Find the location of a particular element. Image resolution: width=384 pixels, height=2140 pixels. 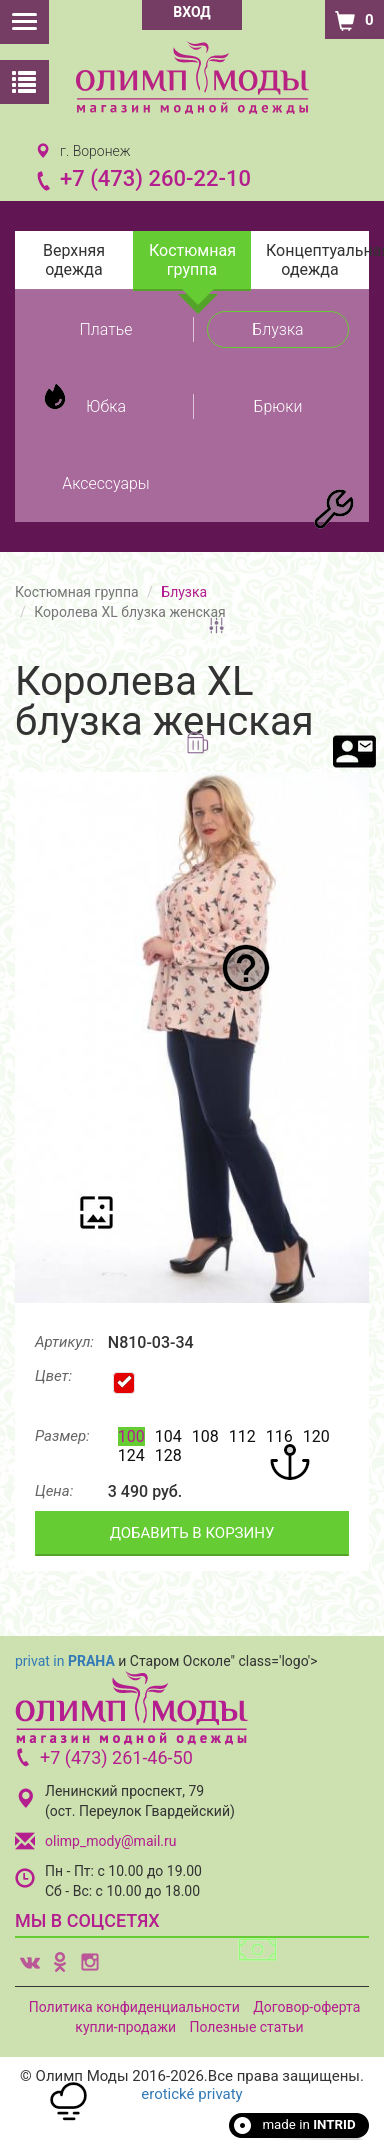

change wallpaper or background image is located at coordinates (96, 1212).